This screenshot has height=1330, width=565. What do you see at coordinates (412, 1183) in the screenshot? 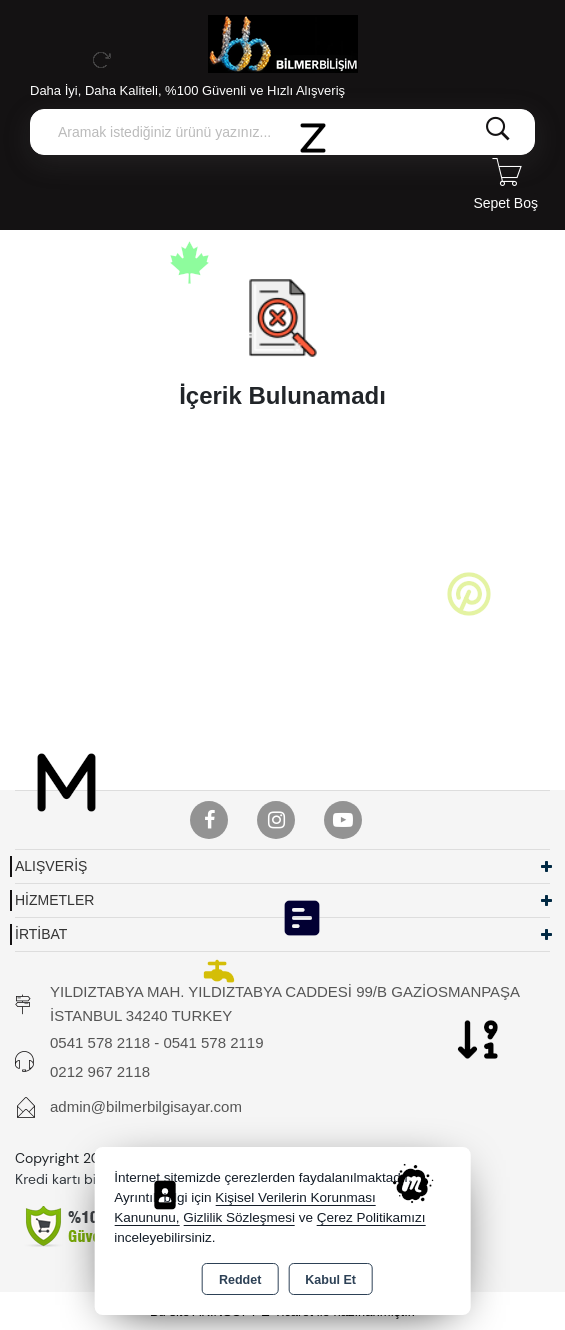
I see `open the Meetup app` at bounding box center [412, 1183].